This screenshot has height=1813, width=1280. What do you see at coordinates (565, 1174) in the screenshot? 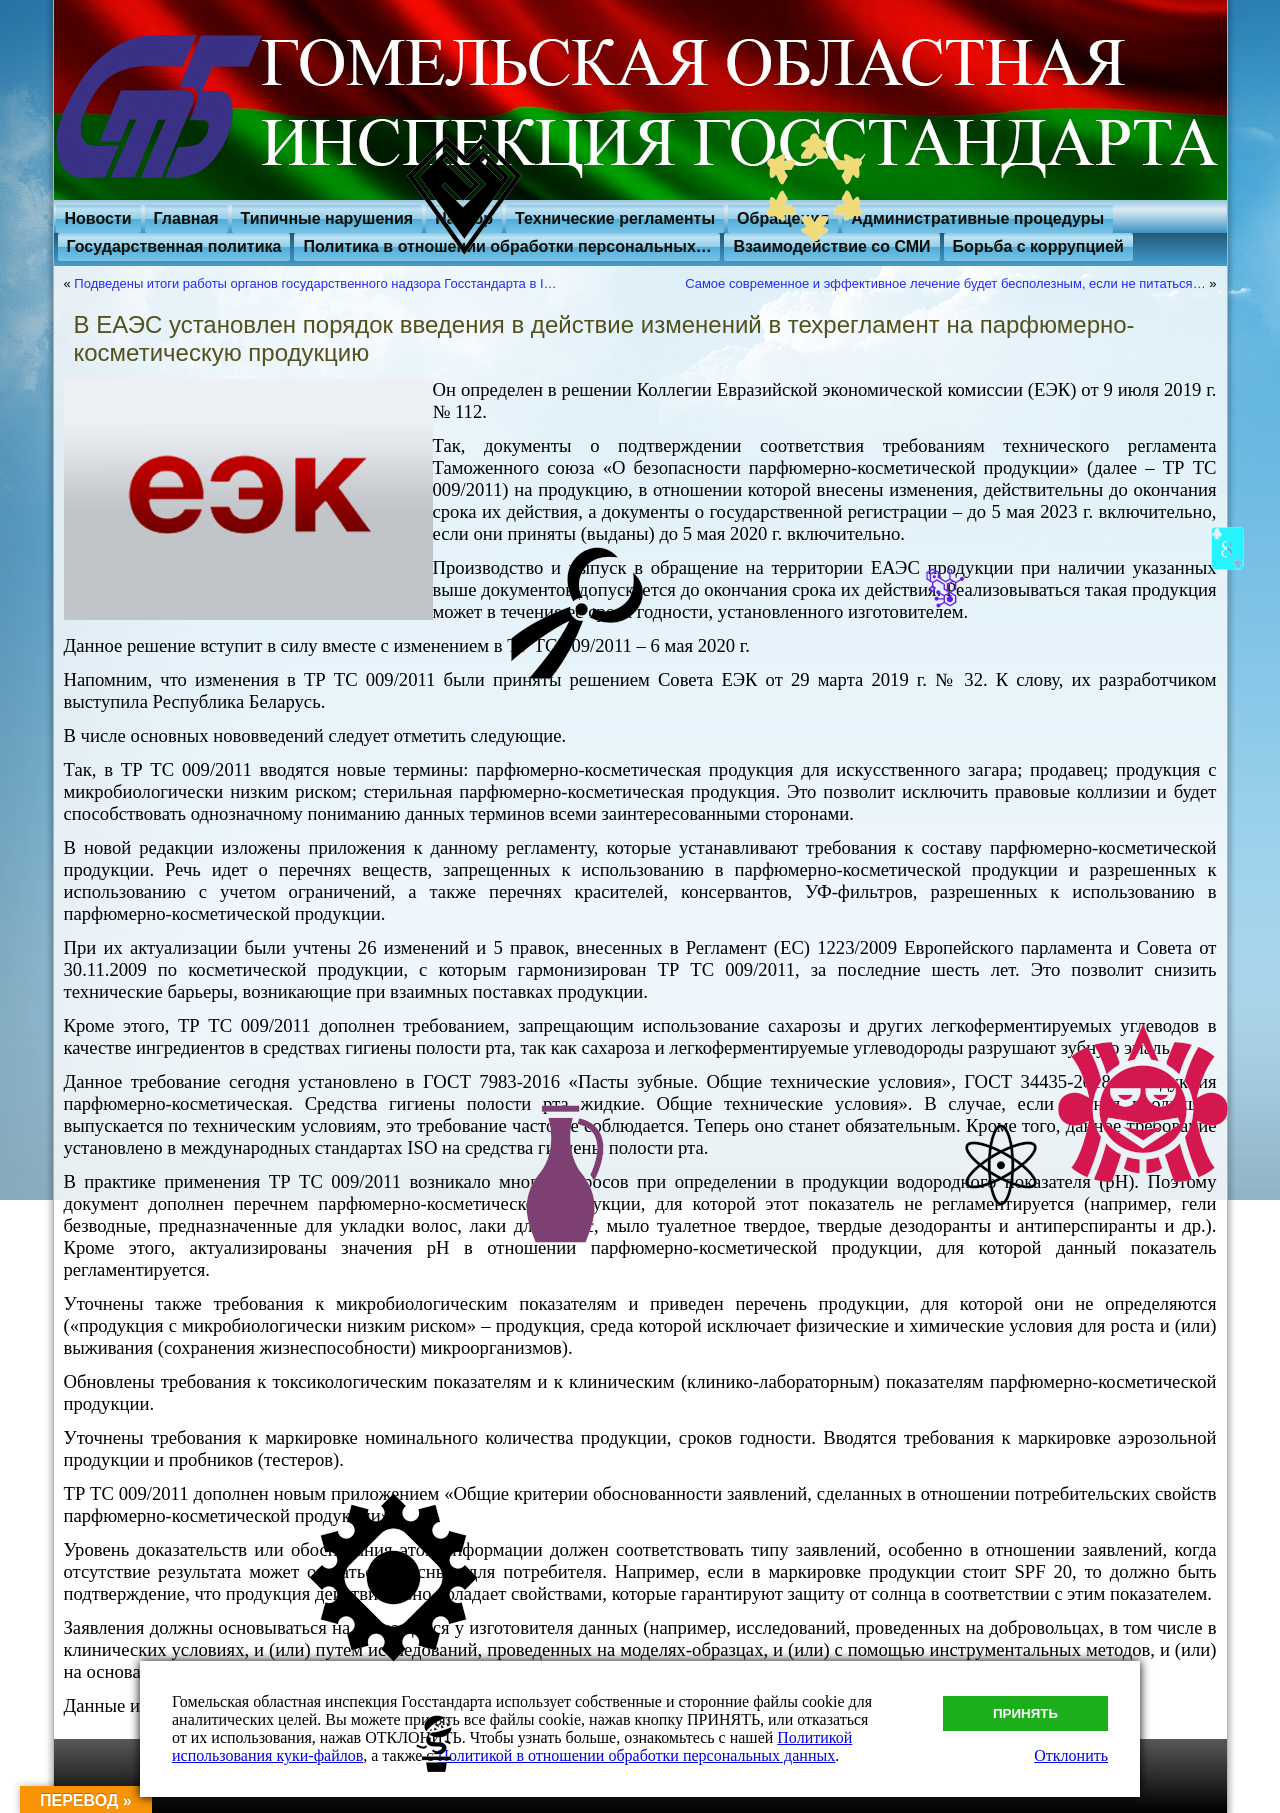
I see `select a jug or pitcher item in game inventory` at bounding box center [565, 1174].